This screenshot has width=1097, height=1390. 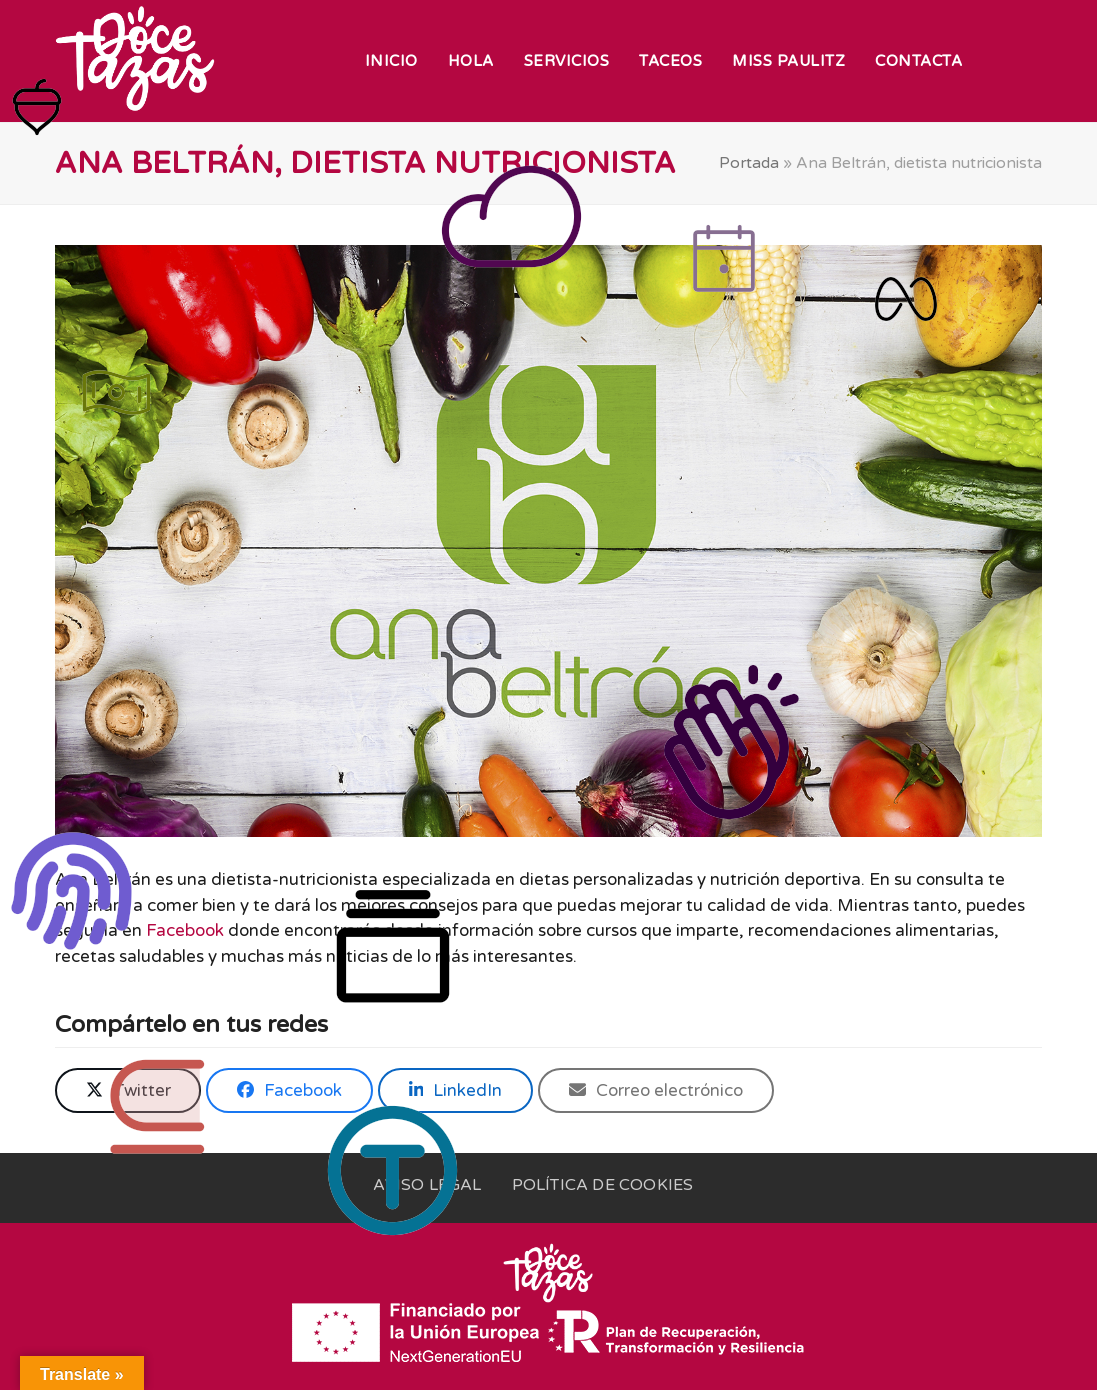 I want to click on indicates a calendar event or notification, so click(x=724, y=261).